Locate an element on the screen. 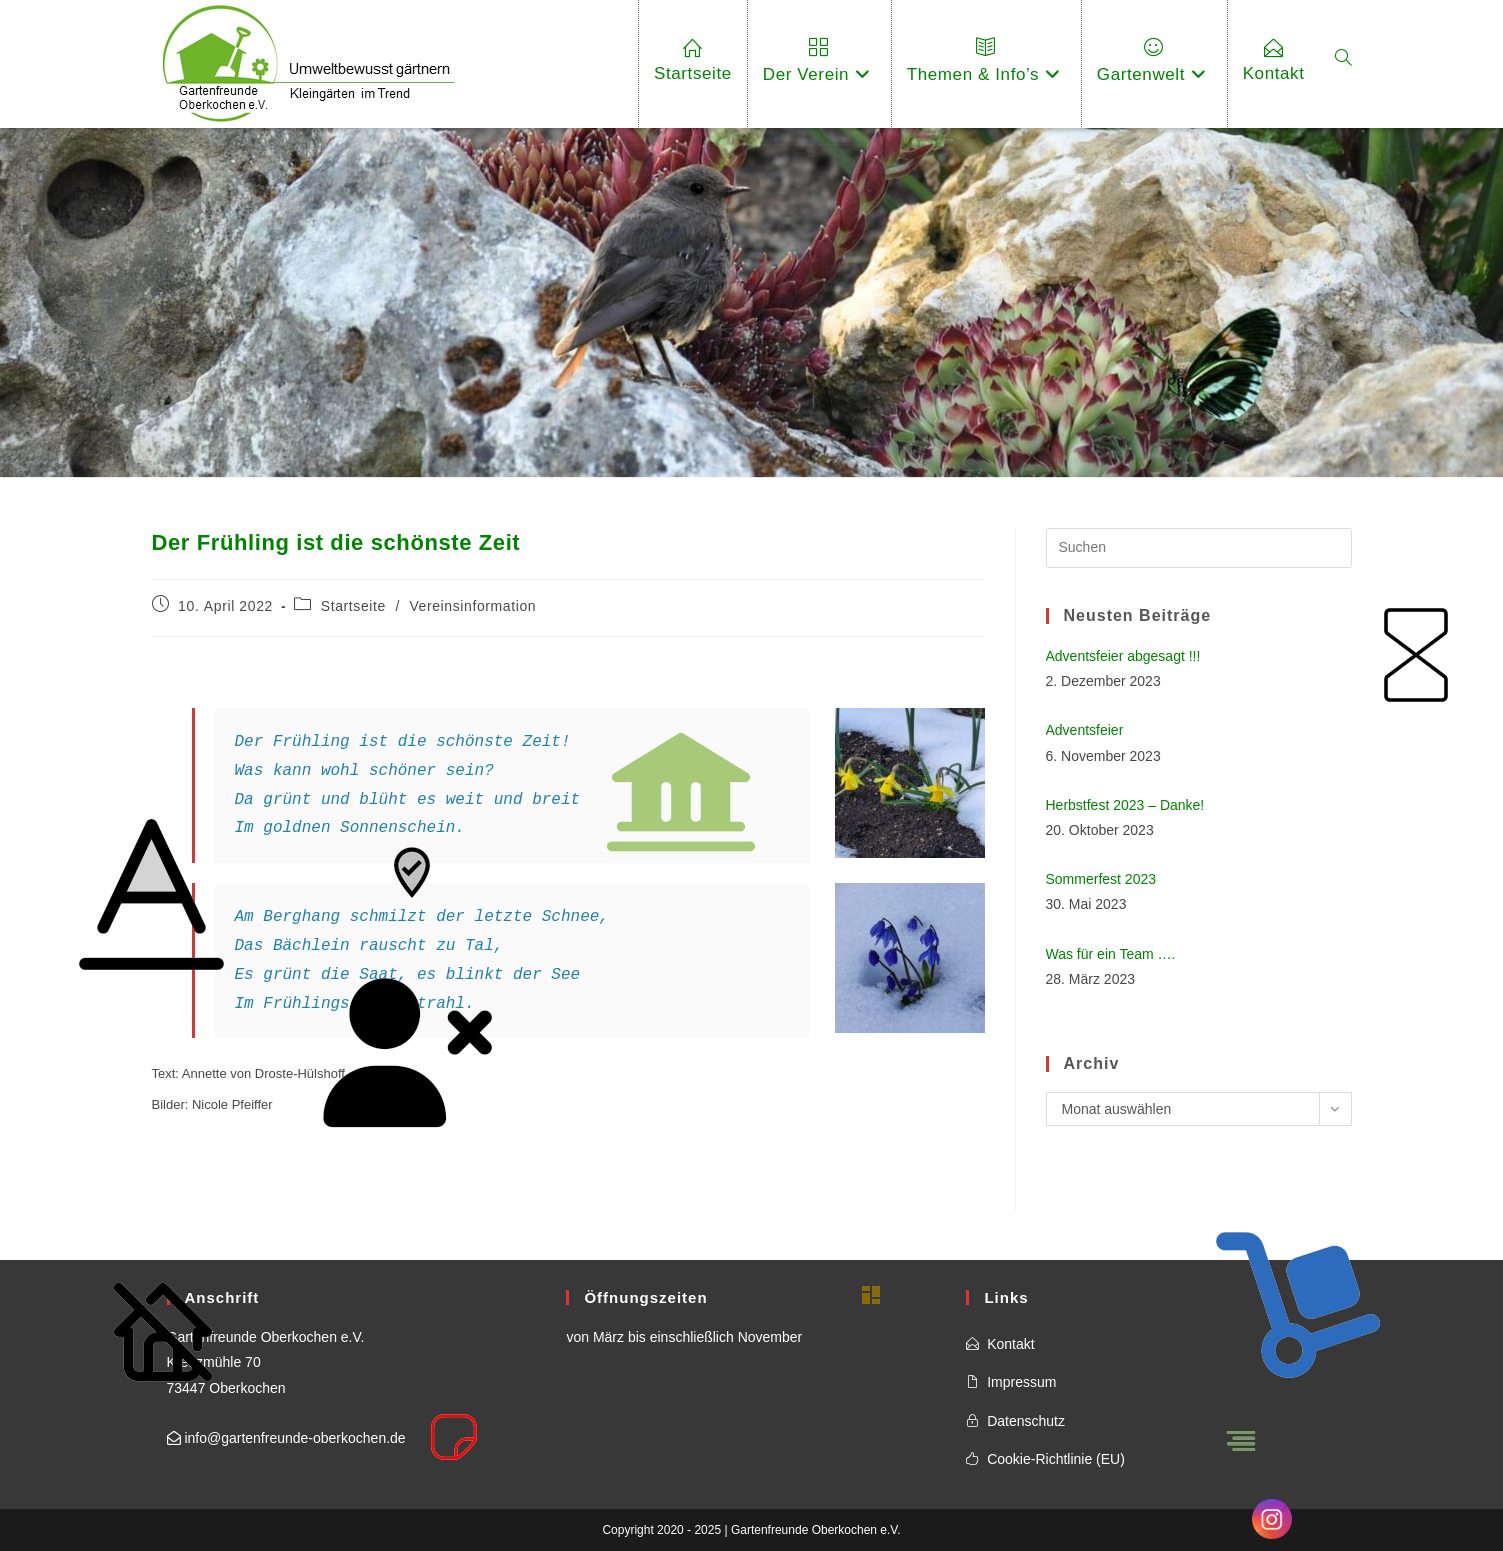 Image resolution: width=1503 pixels, height=1551 pixels. confirm or select a voting location is located at coordinates (412, 872).